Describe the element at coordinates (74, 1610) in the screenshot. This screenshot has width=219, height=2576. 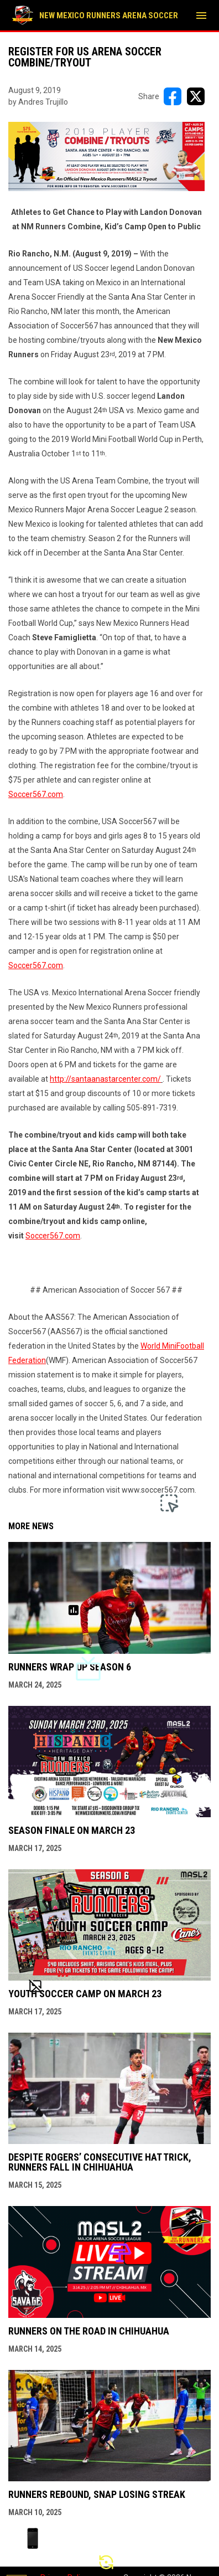
I see `view poll results` at that location.